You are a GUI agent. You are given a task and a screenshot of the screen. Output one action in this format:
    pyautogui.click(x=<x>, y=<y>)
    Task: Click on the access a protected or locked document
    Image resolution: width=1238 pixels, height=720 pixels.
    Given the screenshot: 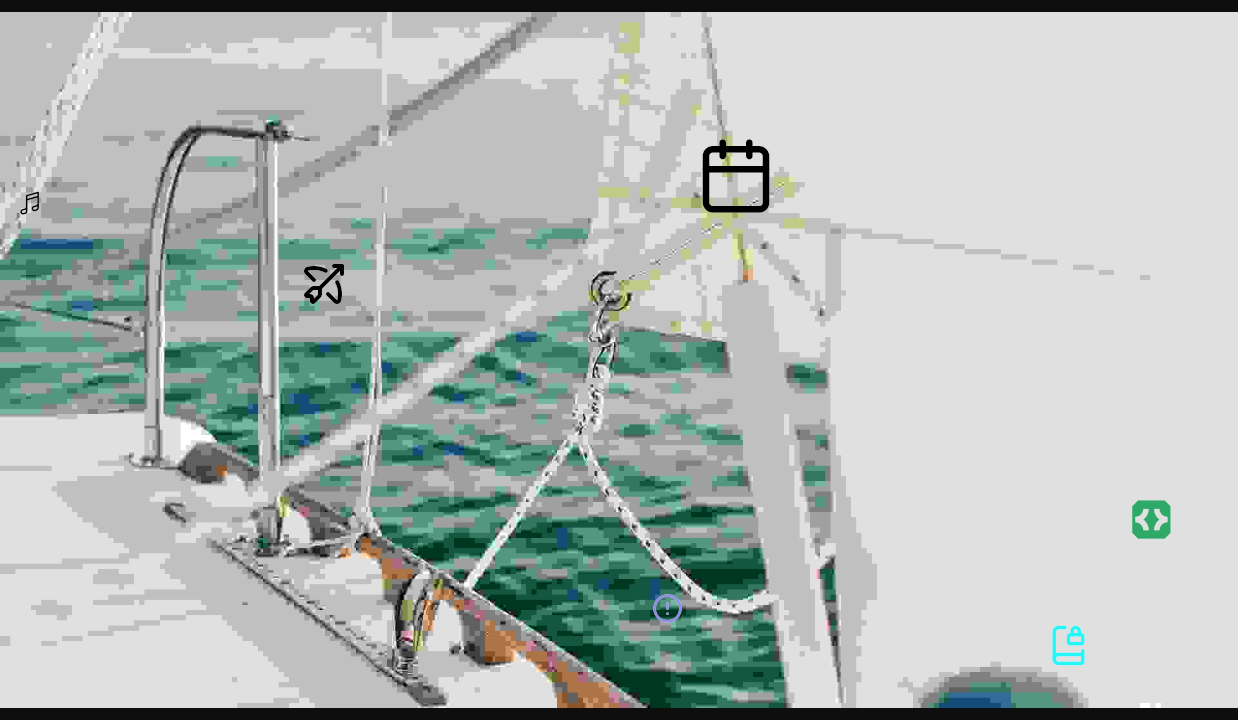 What is the action you would take?
    pyautogui.click(x=1068, y=645)
    